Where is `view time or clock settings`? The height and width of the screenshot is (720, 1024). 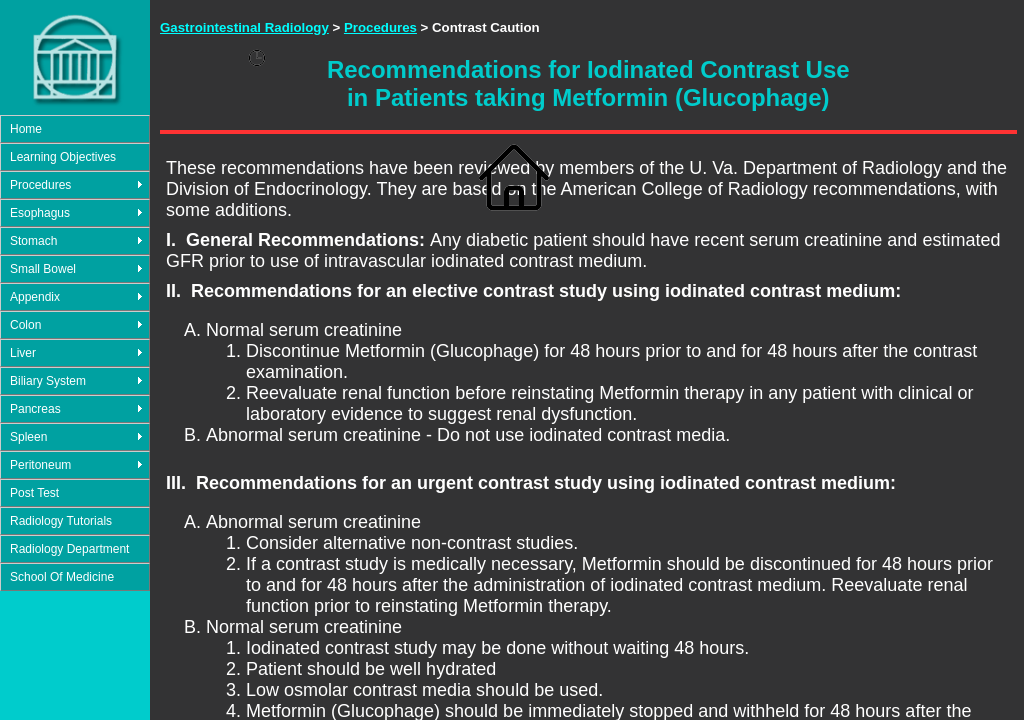 view time or clock settings is located at coordinates (257, 58).